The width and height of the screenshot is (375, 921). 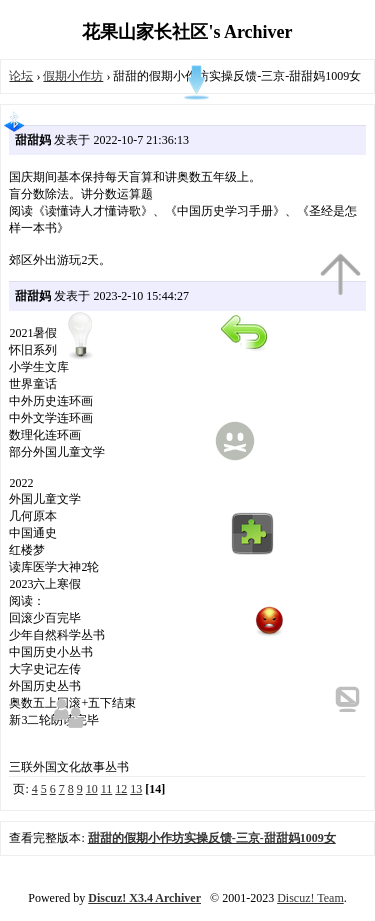 What do you see at coordinates (340, 274) in the screenshot?
I see `upload or send file` at bounding box center [340, 274].